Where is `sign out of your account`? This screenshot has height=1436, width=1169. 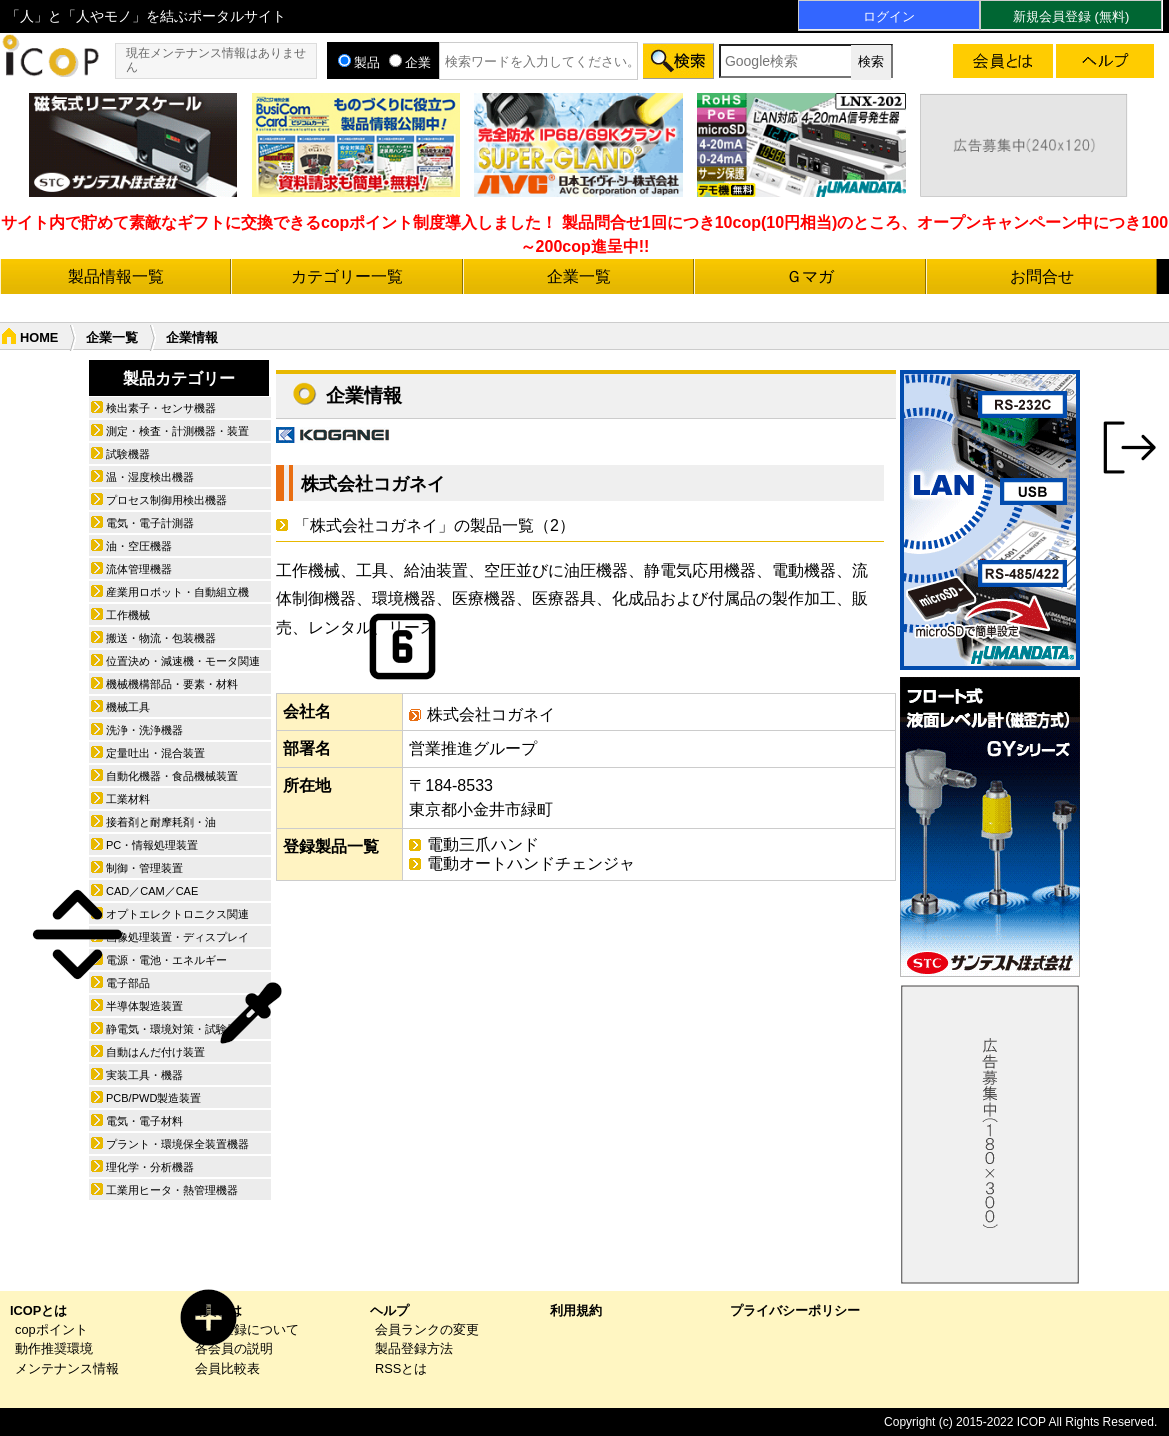
sign out of your account is located at coordinates (1127, 447).